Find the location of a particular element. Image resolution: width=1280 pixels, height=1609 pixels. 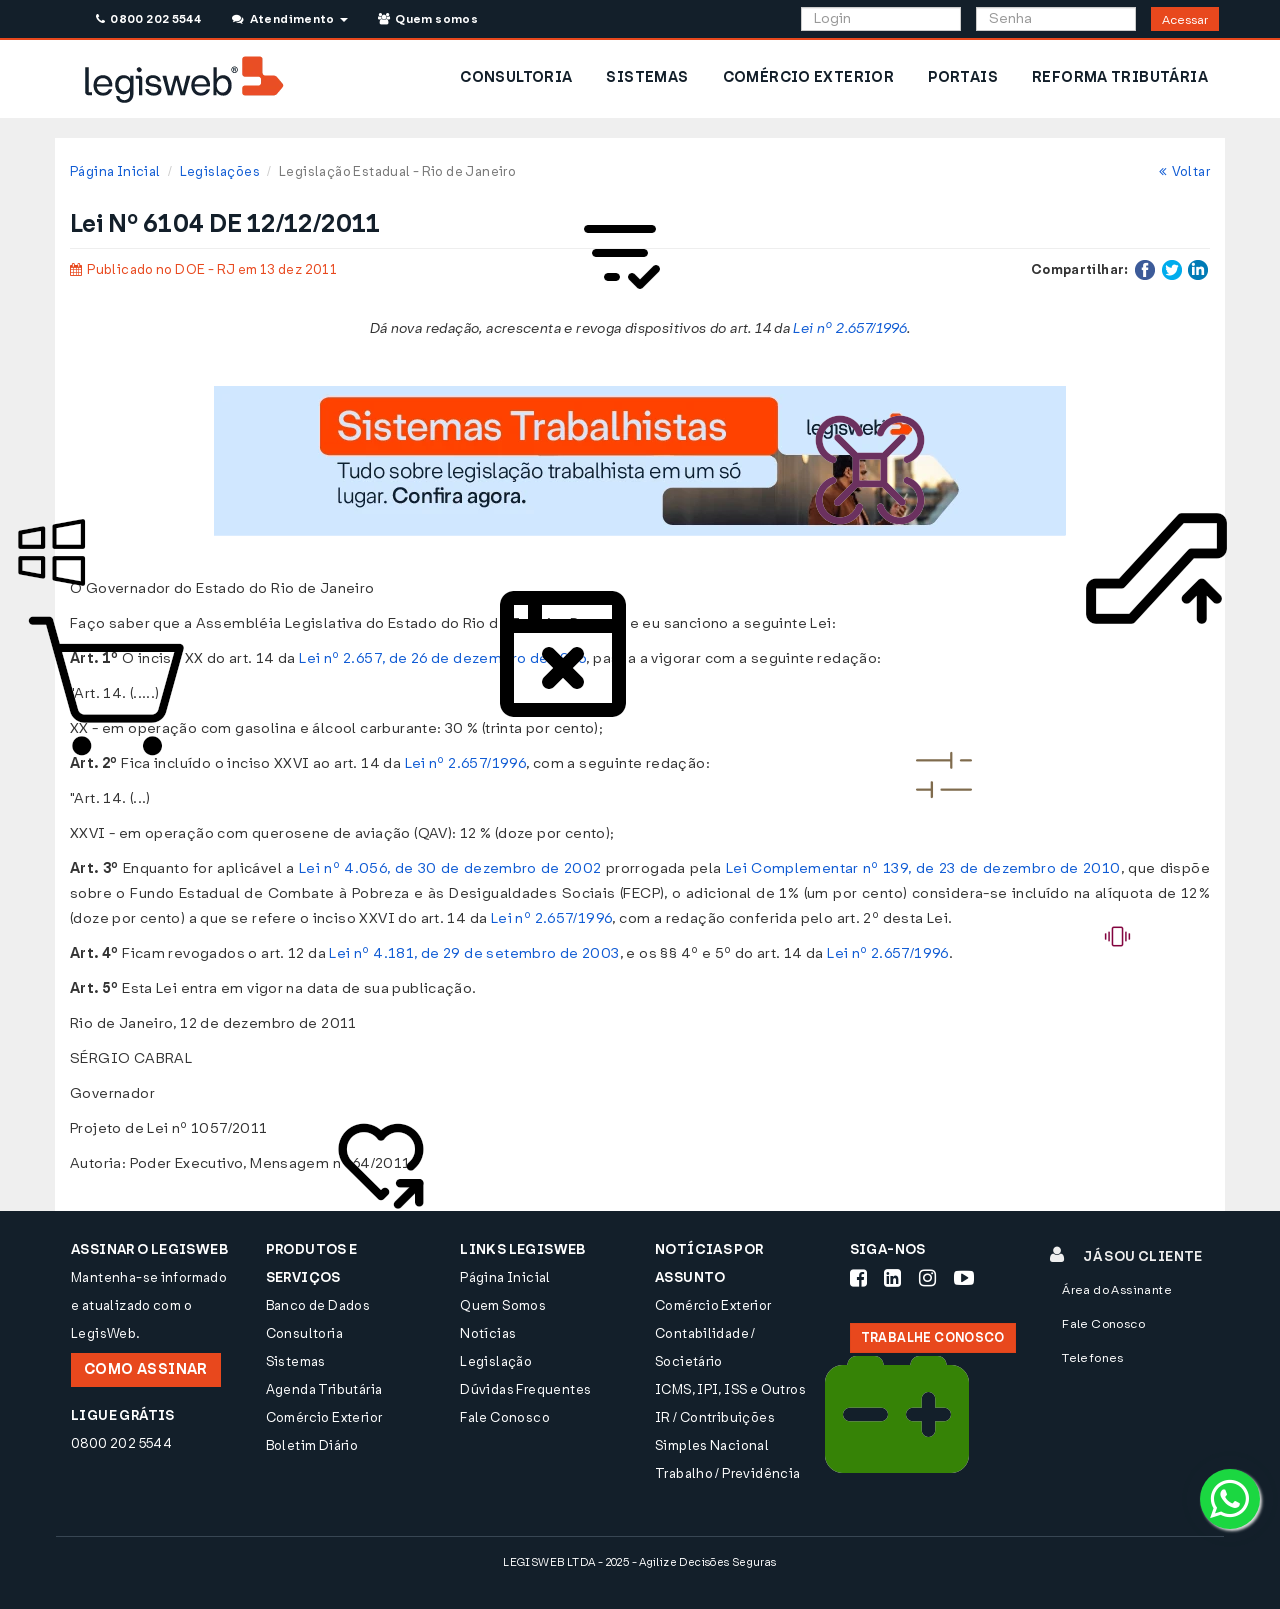

filter applied successfully is located at coordinates (620, 253).